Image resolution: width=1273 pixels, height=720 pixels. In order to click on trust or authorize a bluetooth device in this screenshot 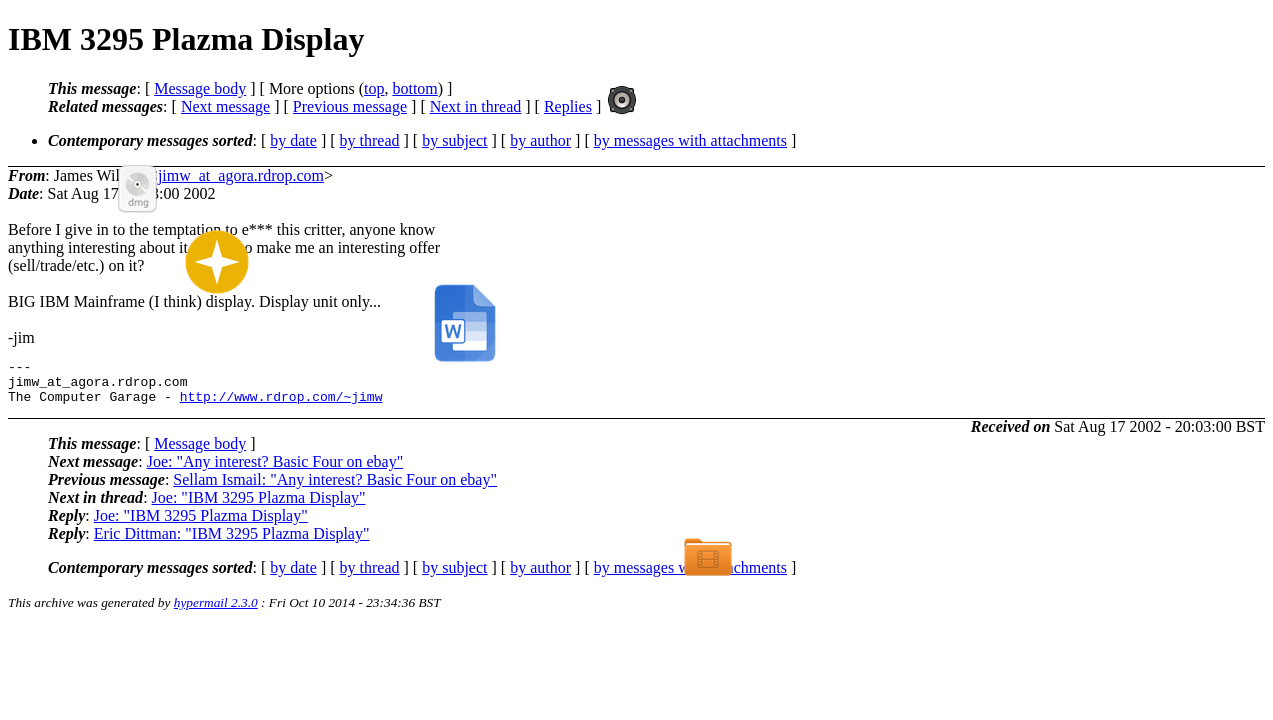, I will do `click(217, 262)`.